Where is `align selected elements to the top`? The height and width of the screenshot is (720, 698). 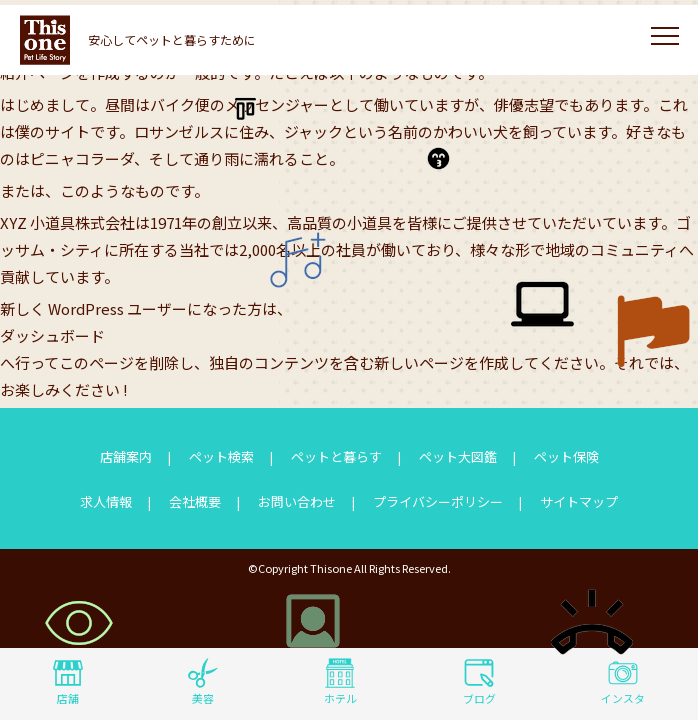
align selected elements to the top is located at coordinates (245, 108).